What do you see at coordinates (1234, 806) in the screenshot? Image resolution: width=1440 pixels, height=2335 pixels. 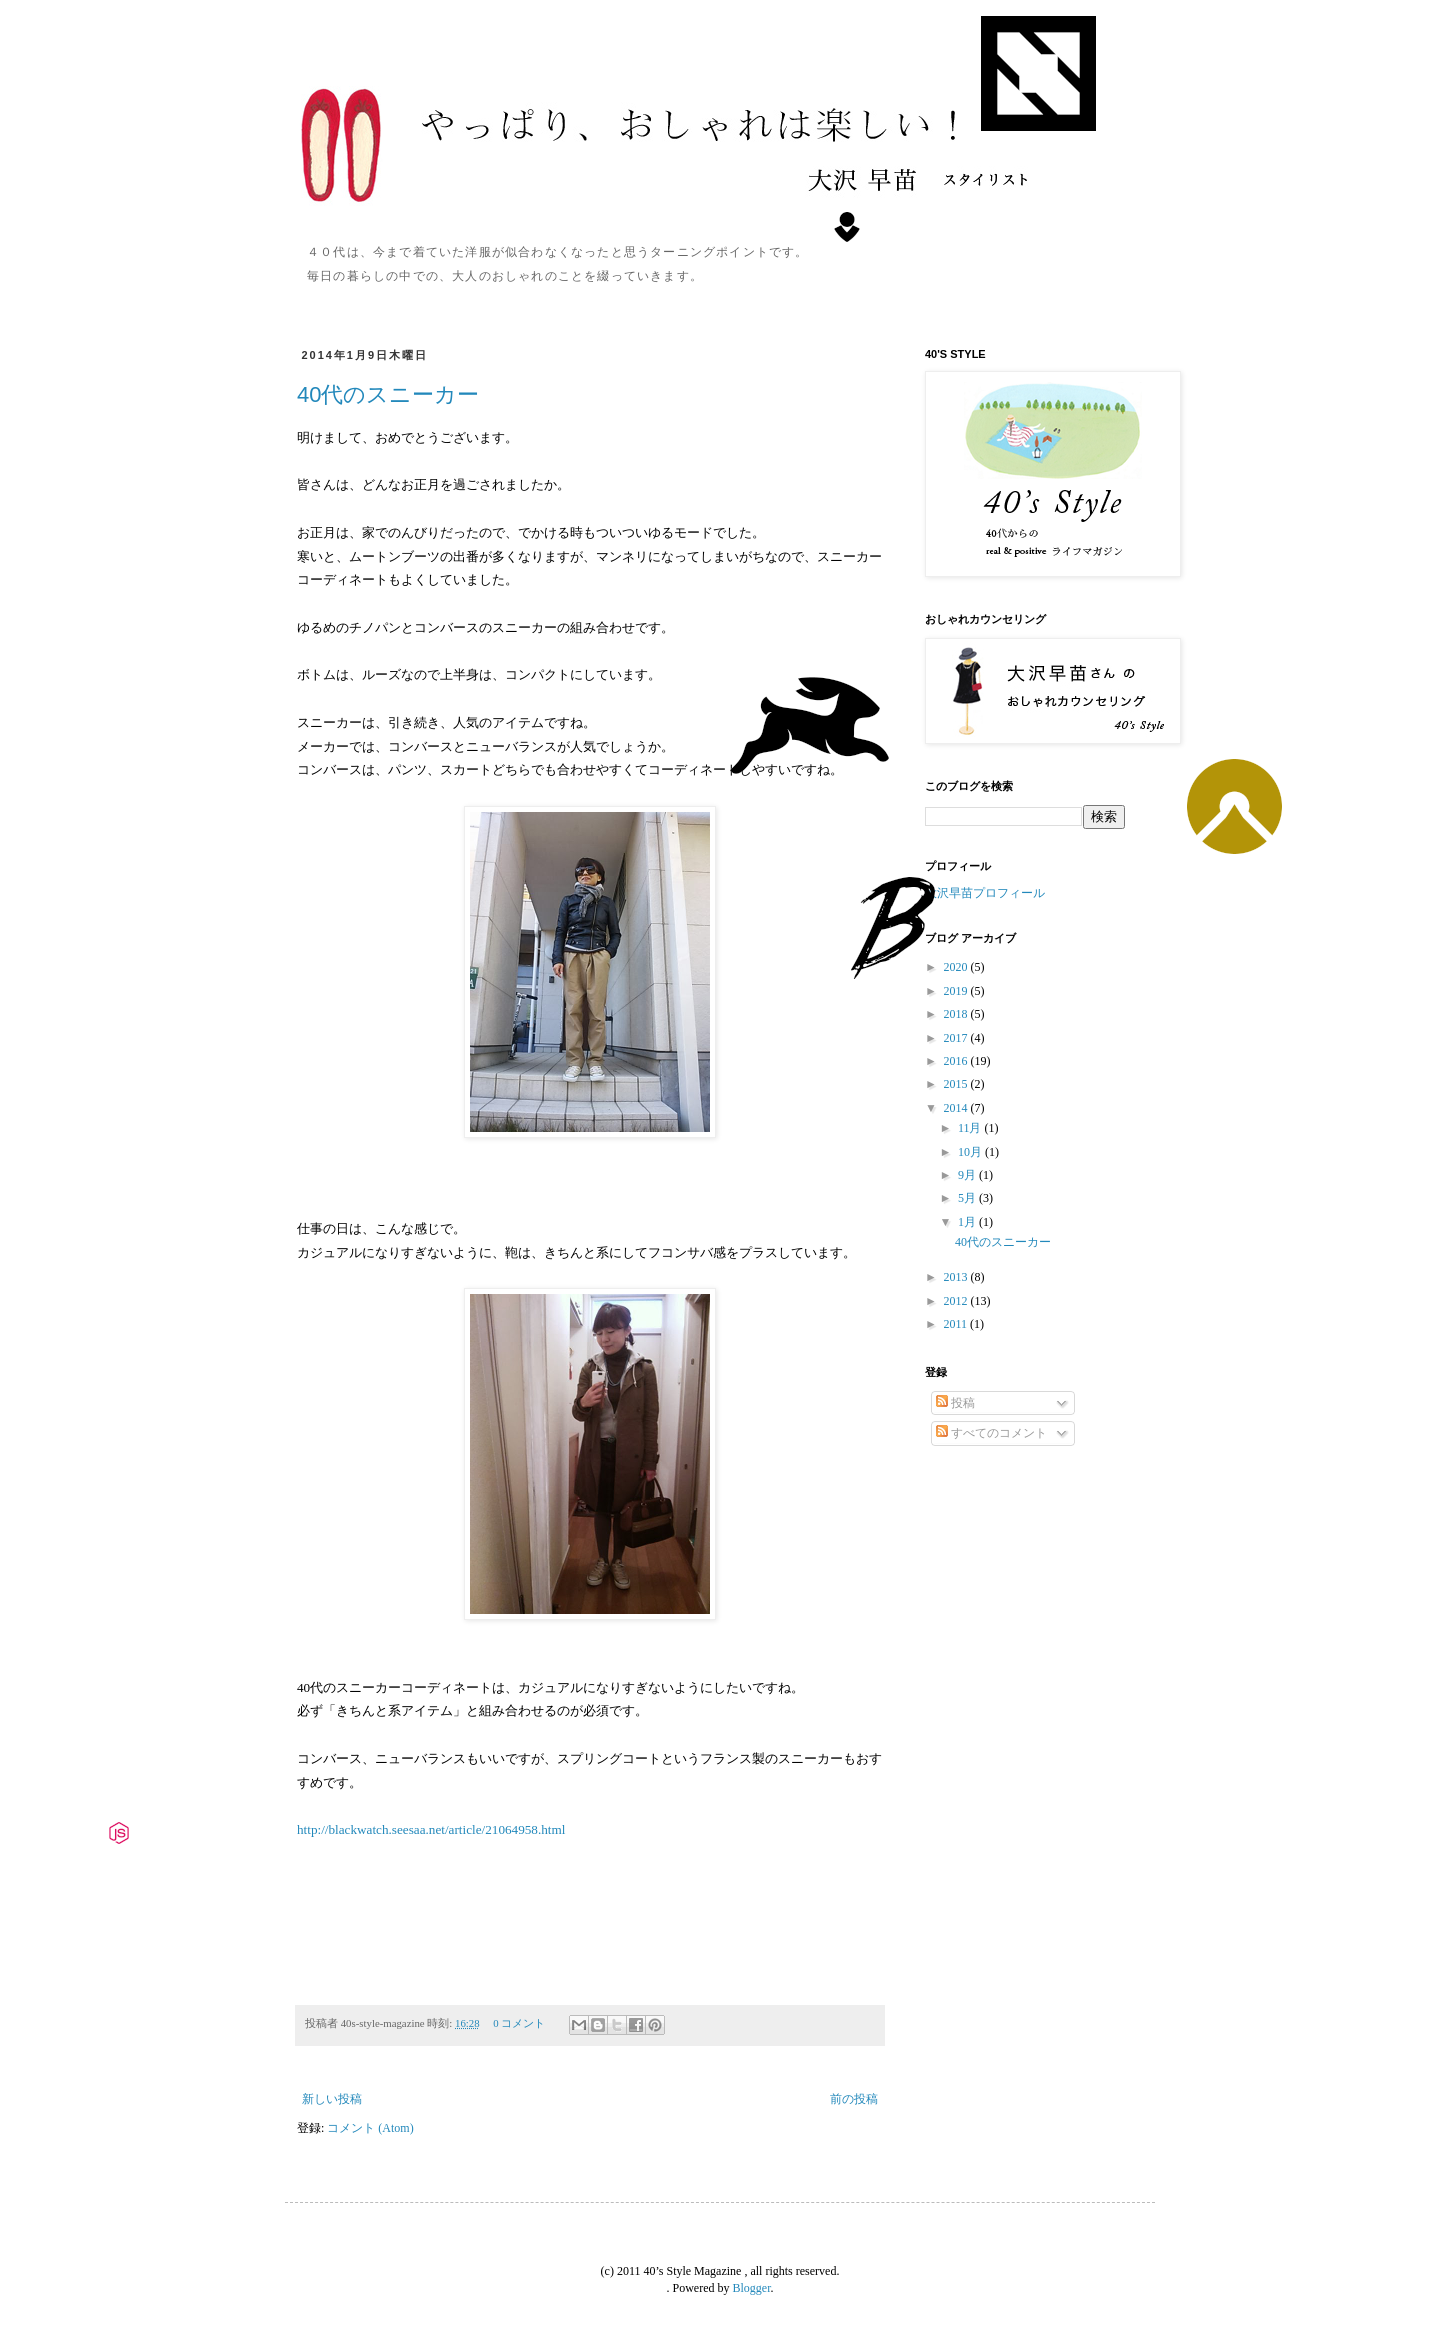 I see `open the komoot app` at bounding box center [1234, 806].